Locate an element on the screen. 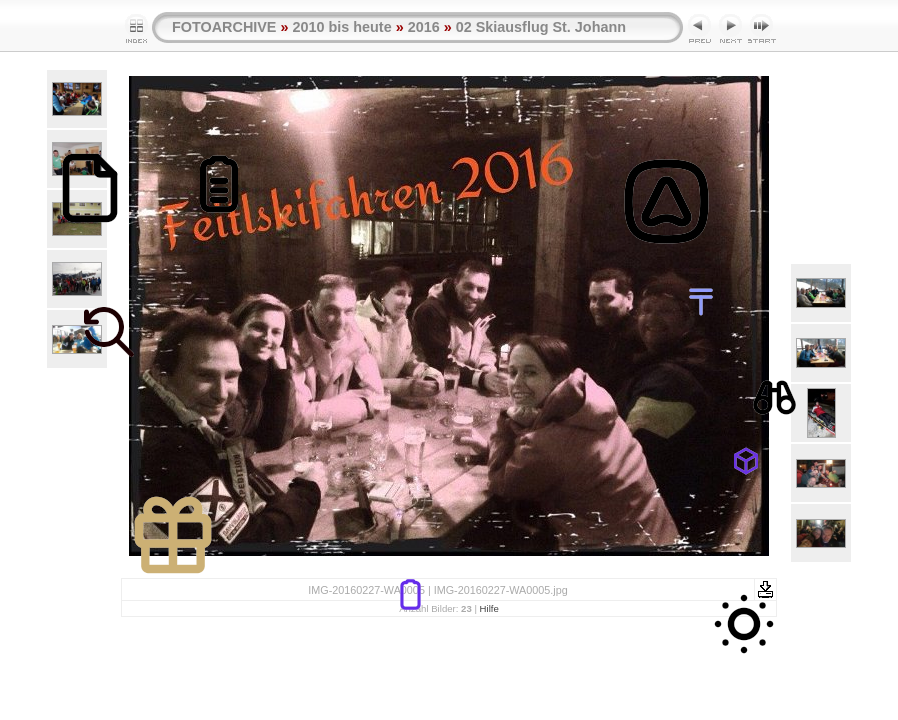  view package or shipment details is located at coordinates (746, 461).